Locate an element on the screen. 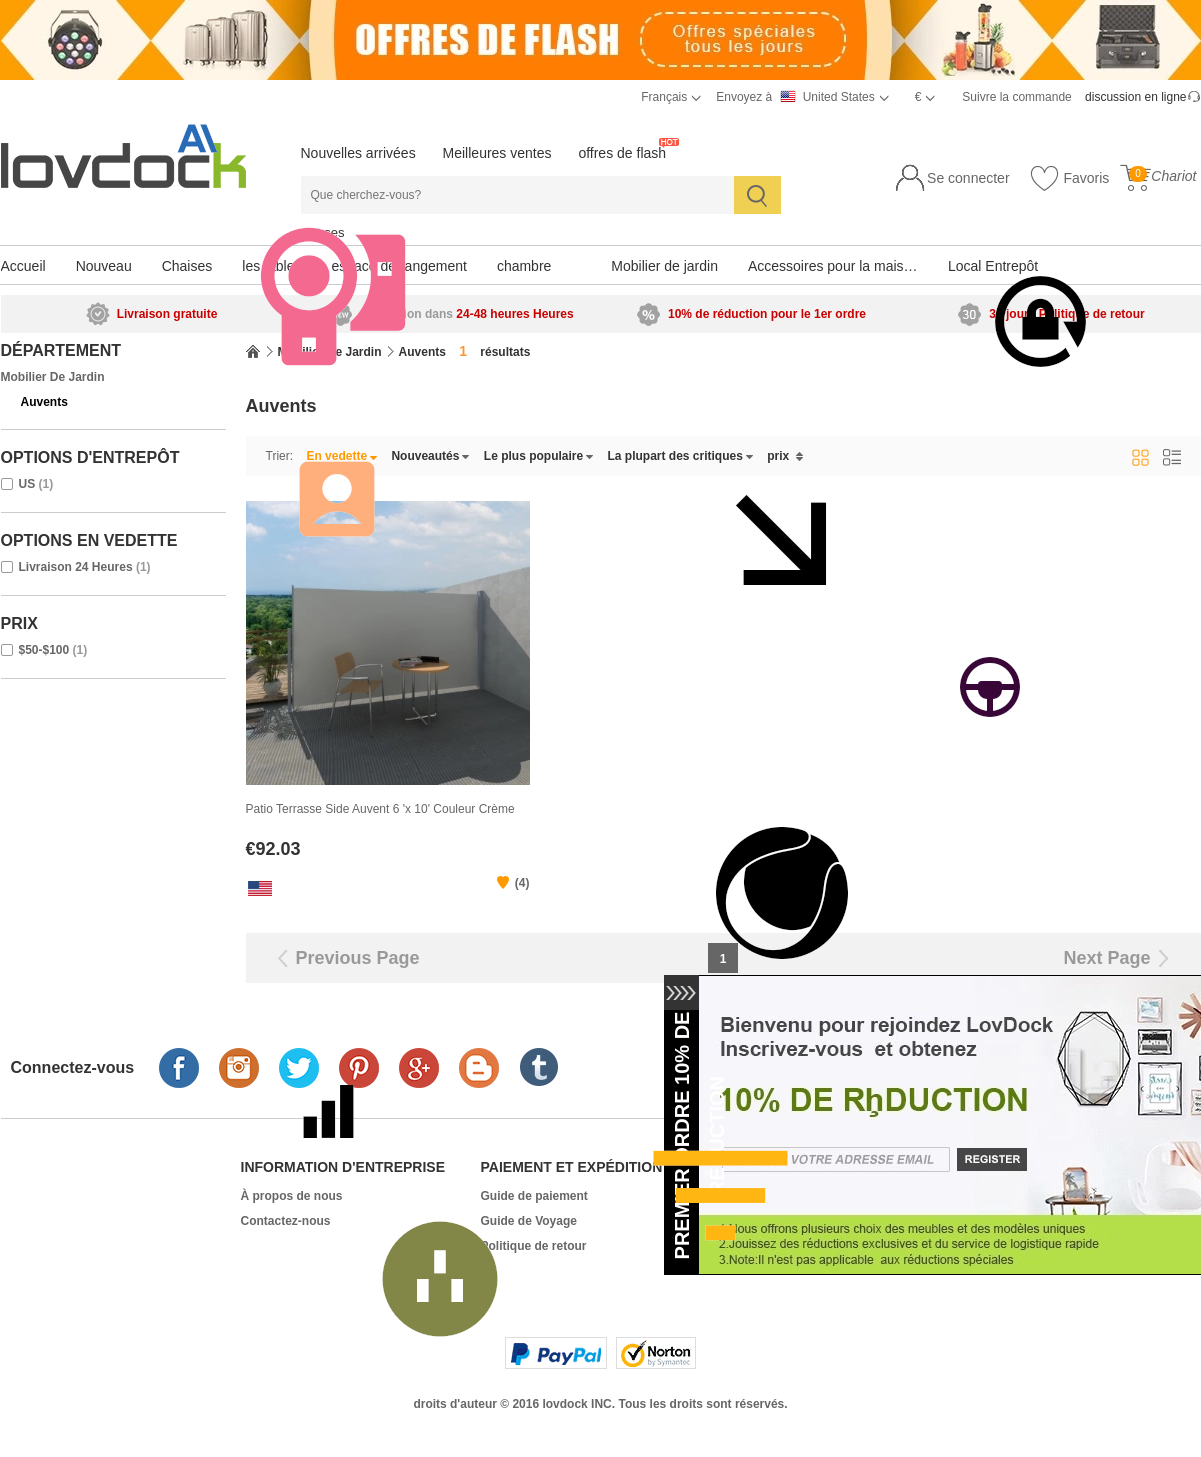 Image resolution: width=1201 pixels, height=1457 pixels. navigate to the next item below is located at coordinates (781, 540).